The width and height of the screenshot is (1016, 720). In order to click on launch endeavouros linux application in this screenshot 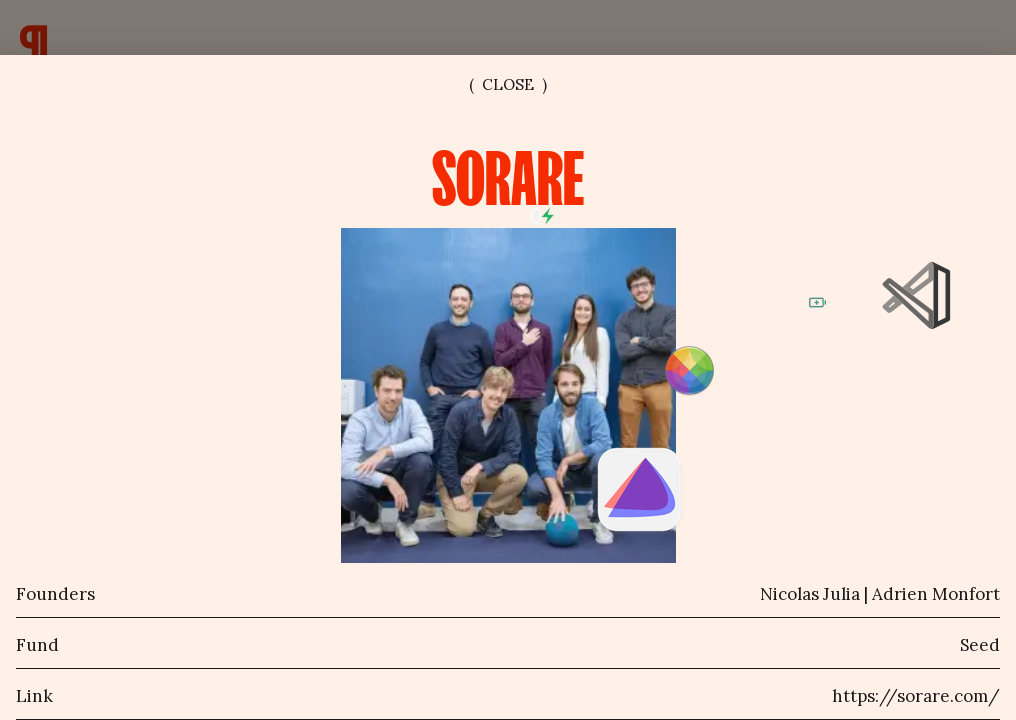, I will do `click(639, 489)`.